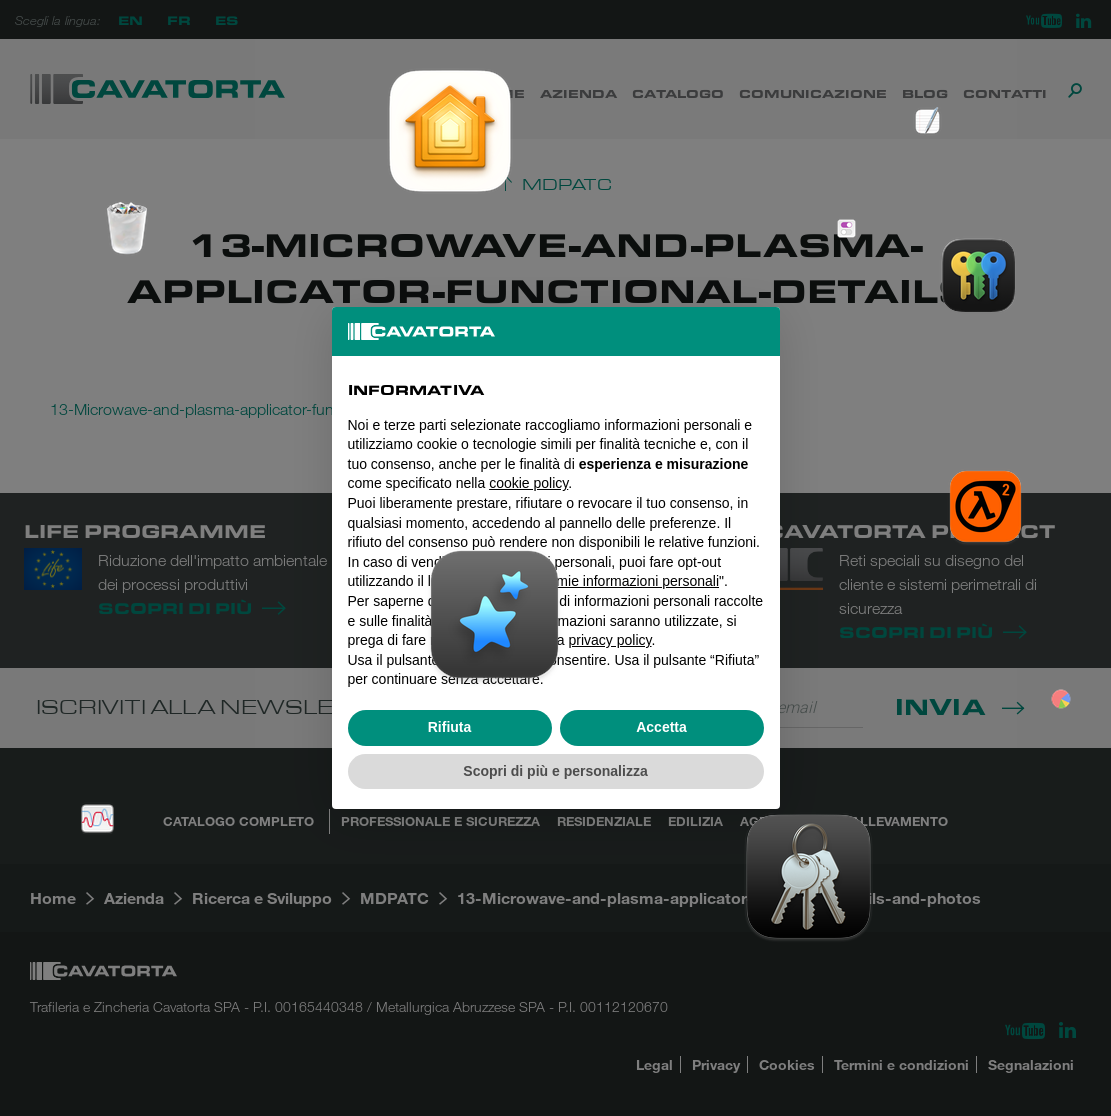 This screenshot has width=1111, height=1116. What do you see at coordinates (494, 614) in the screenshot?
I see `open anki flashcard app` at bounding box center [494, 614].